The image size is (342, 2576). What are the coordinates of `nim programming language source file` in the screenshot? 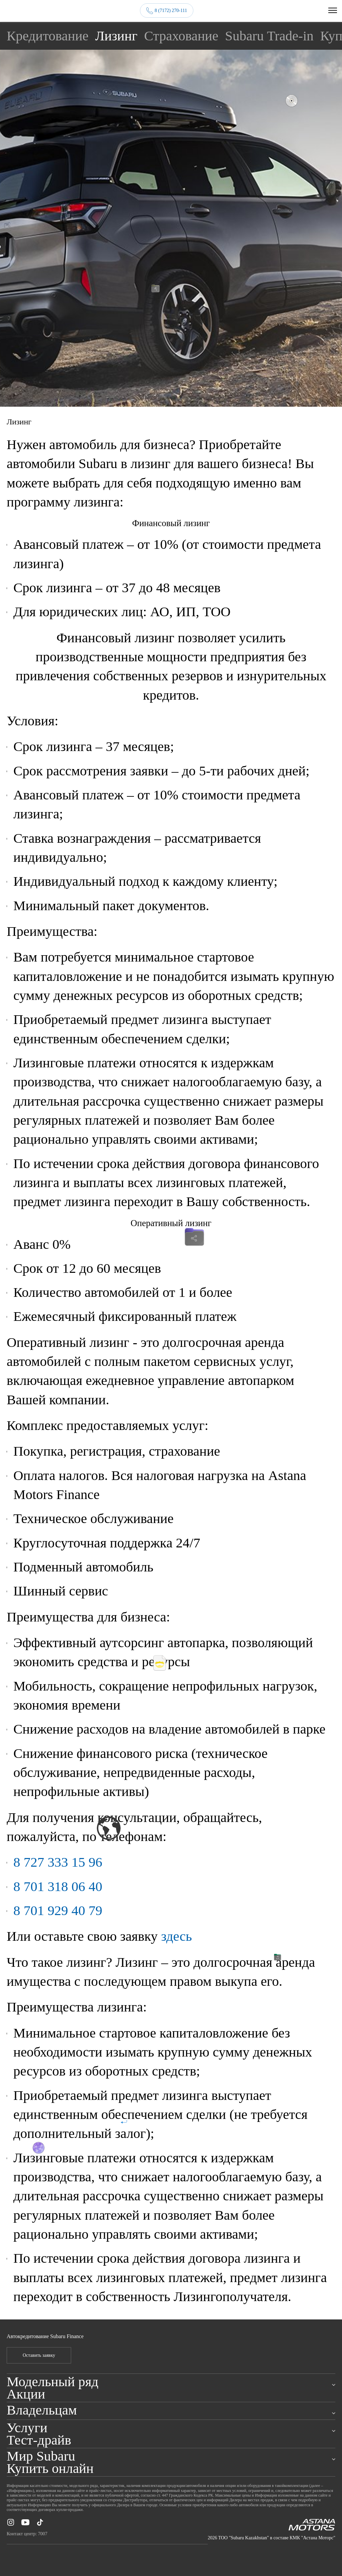 It's located at (160, 1663).